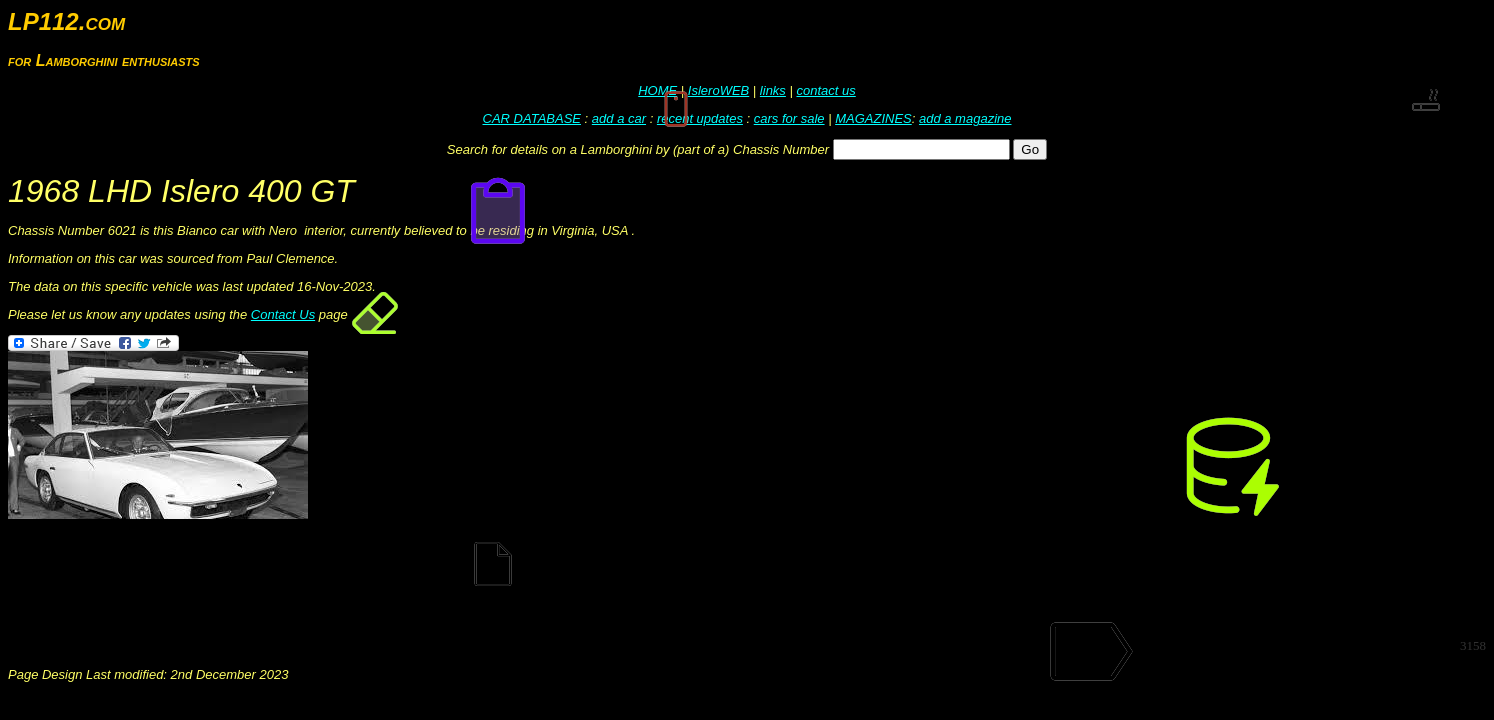 The width and height of the screenshot is (1494, 720). What do you see at coordinates (493, 564) in the screenshot?
I see `view or open a file` at bounding box center [493, 564].